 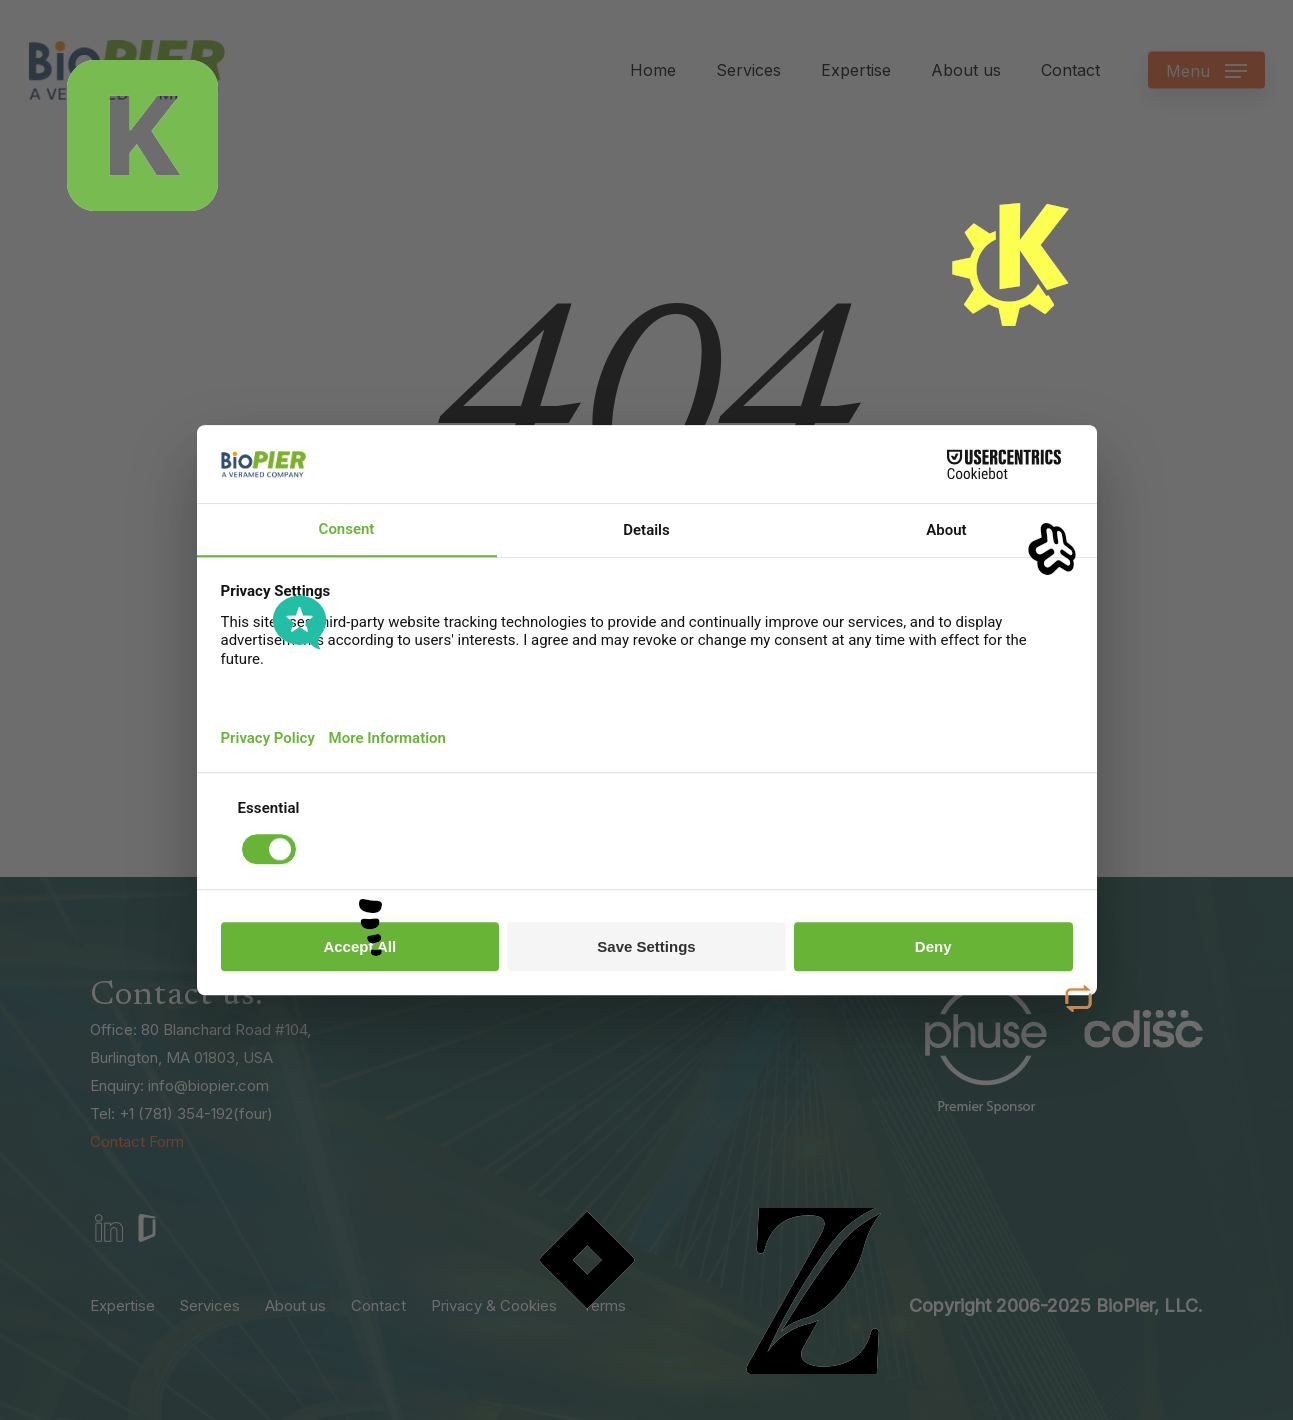 I want to click on open KDE desktop environment settings, so click(x=1010, y=264).